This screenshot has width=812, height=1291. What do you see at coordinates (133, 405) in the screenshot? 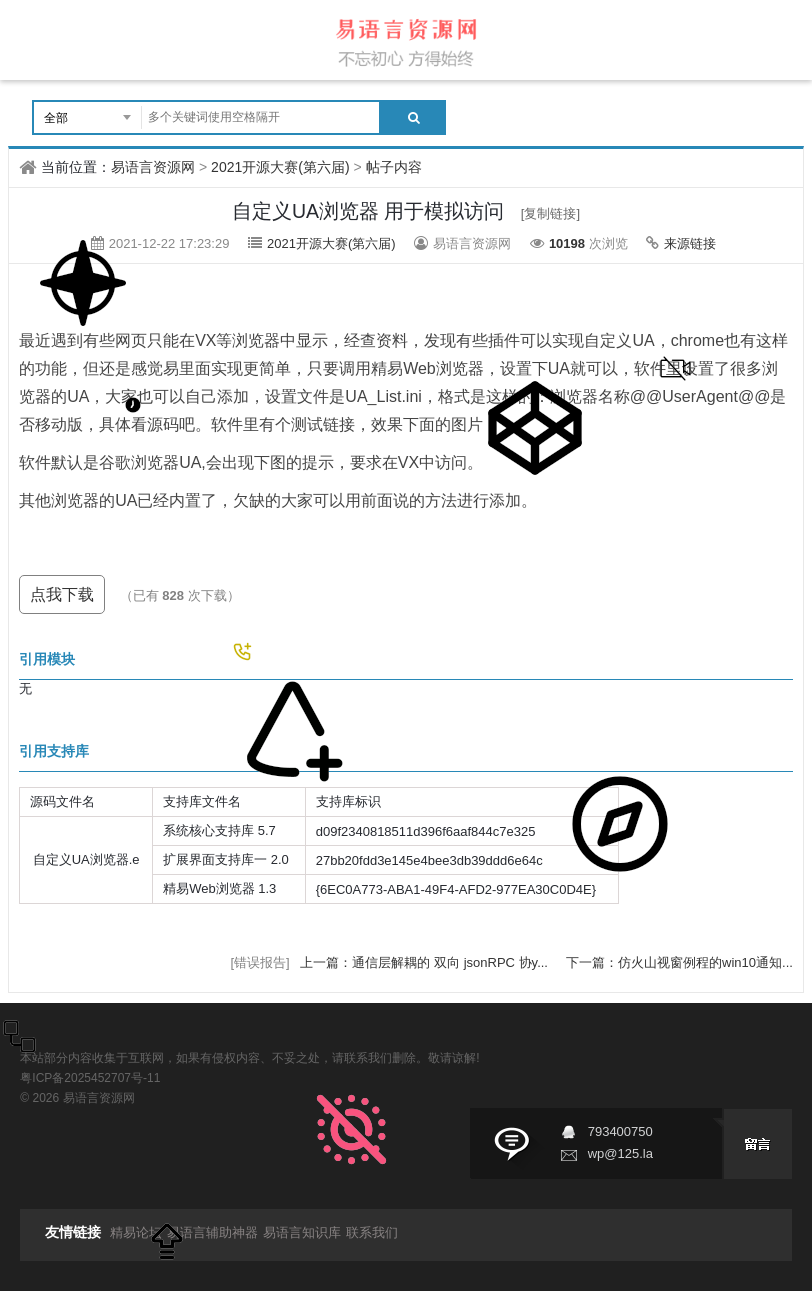
I see `indicates the current time is 7 o'clock` at bounding box center [133, 405].